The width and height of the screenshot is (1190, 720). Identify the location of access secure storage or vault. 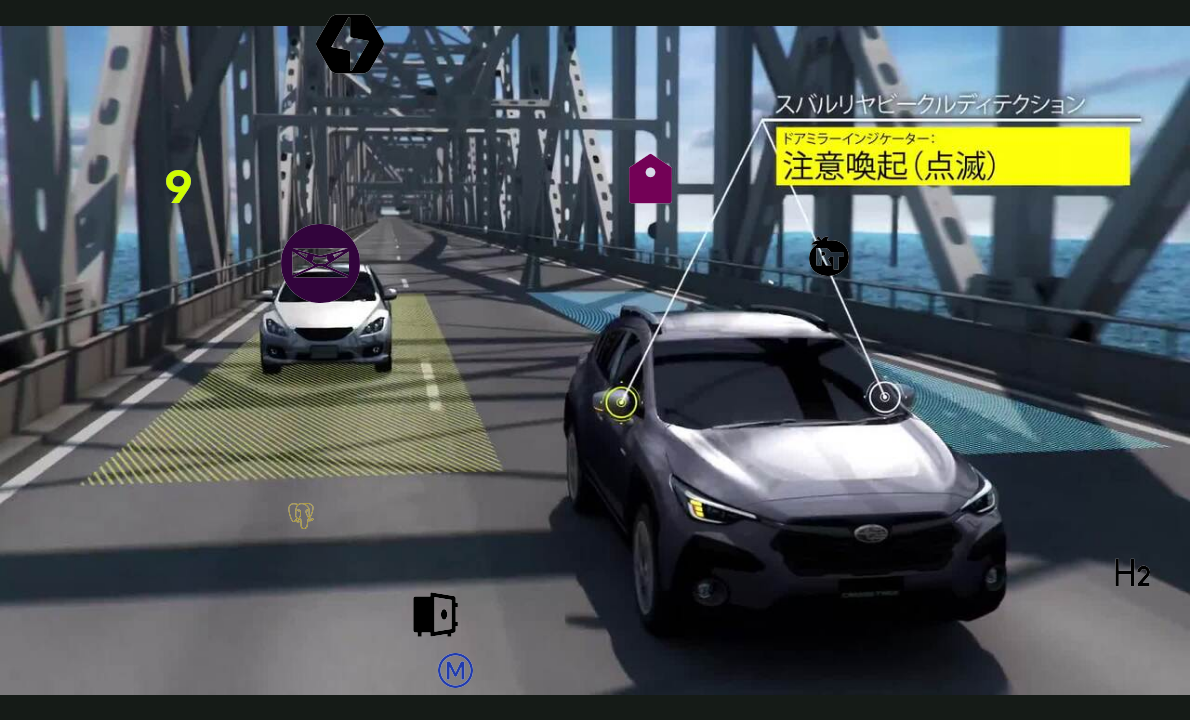
(434, 615).